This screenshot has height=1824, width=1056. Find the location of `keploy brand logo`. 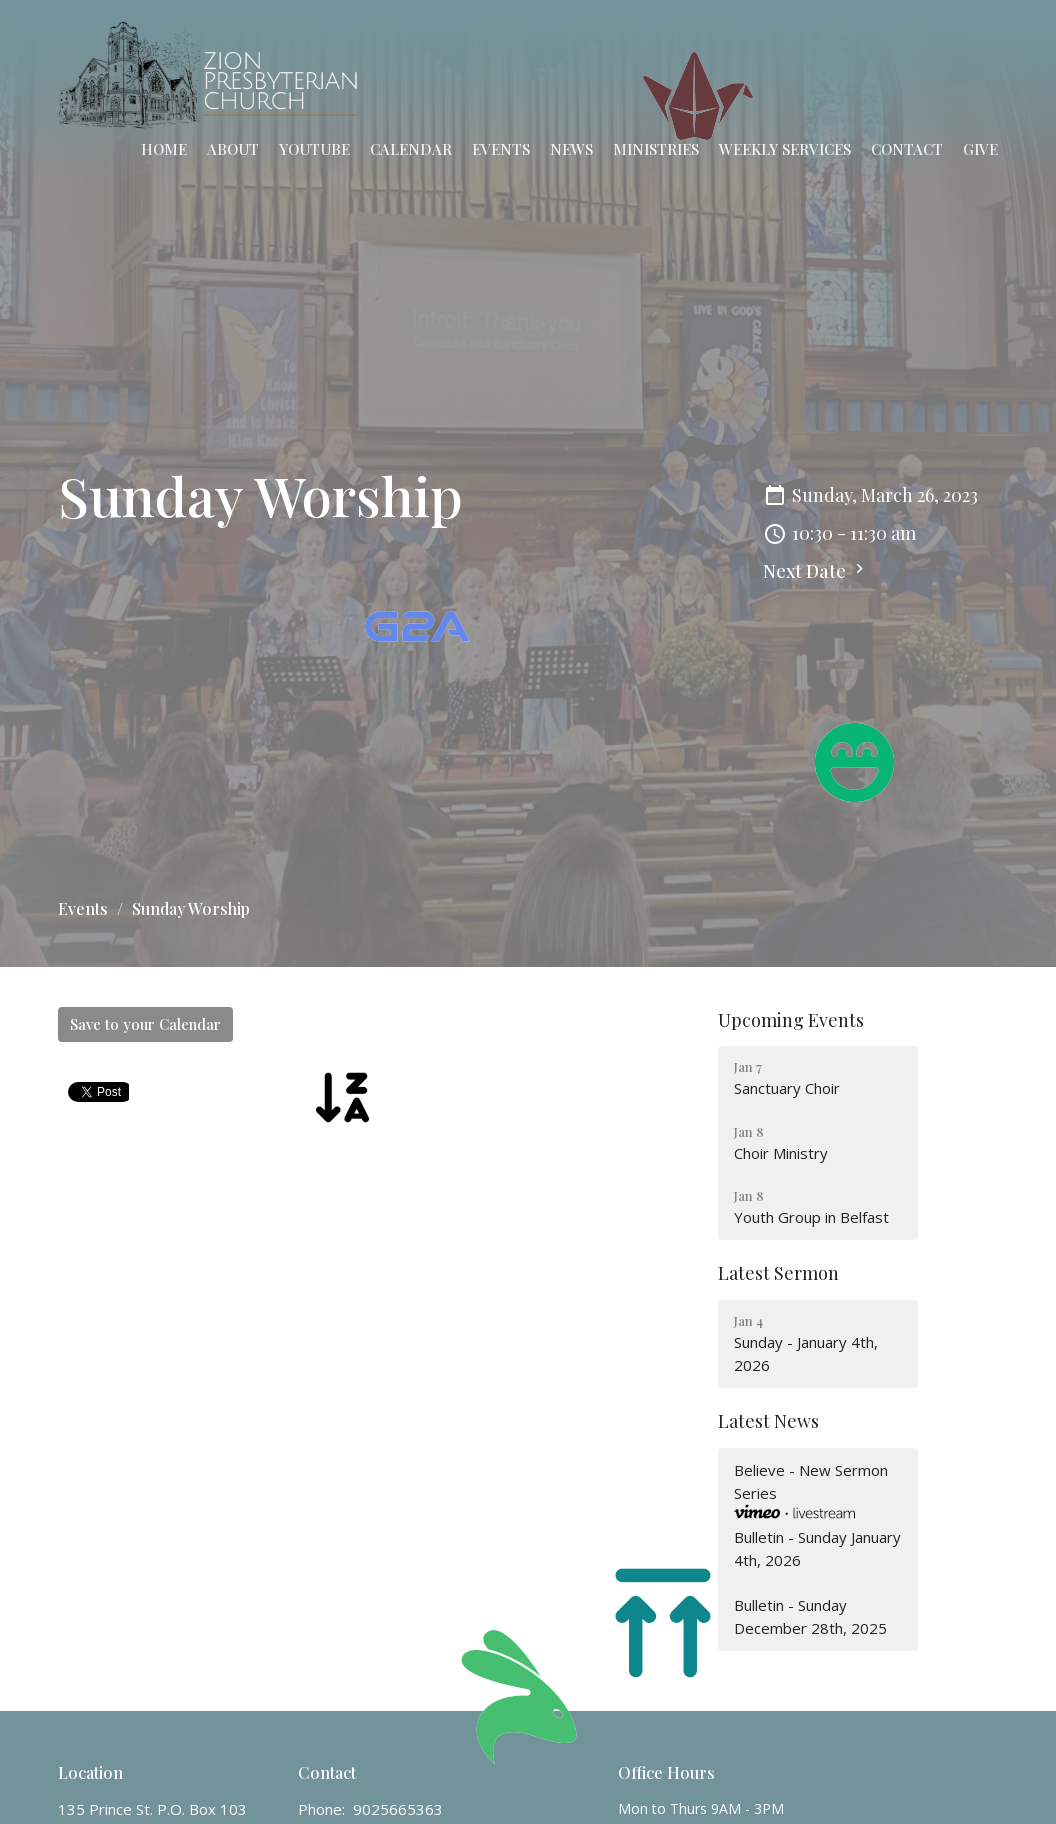

keploy brand logo is located at coordinates (519, 1697).